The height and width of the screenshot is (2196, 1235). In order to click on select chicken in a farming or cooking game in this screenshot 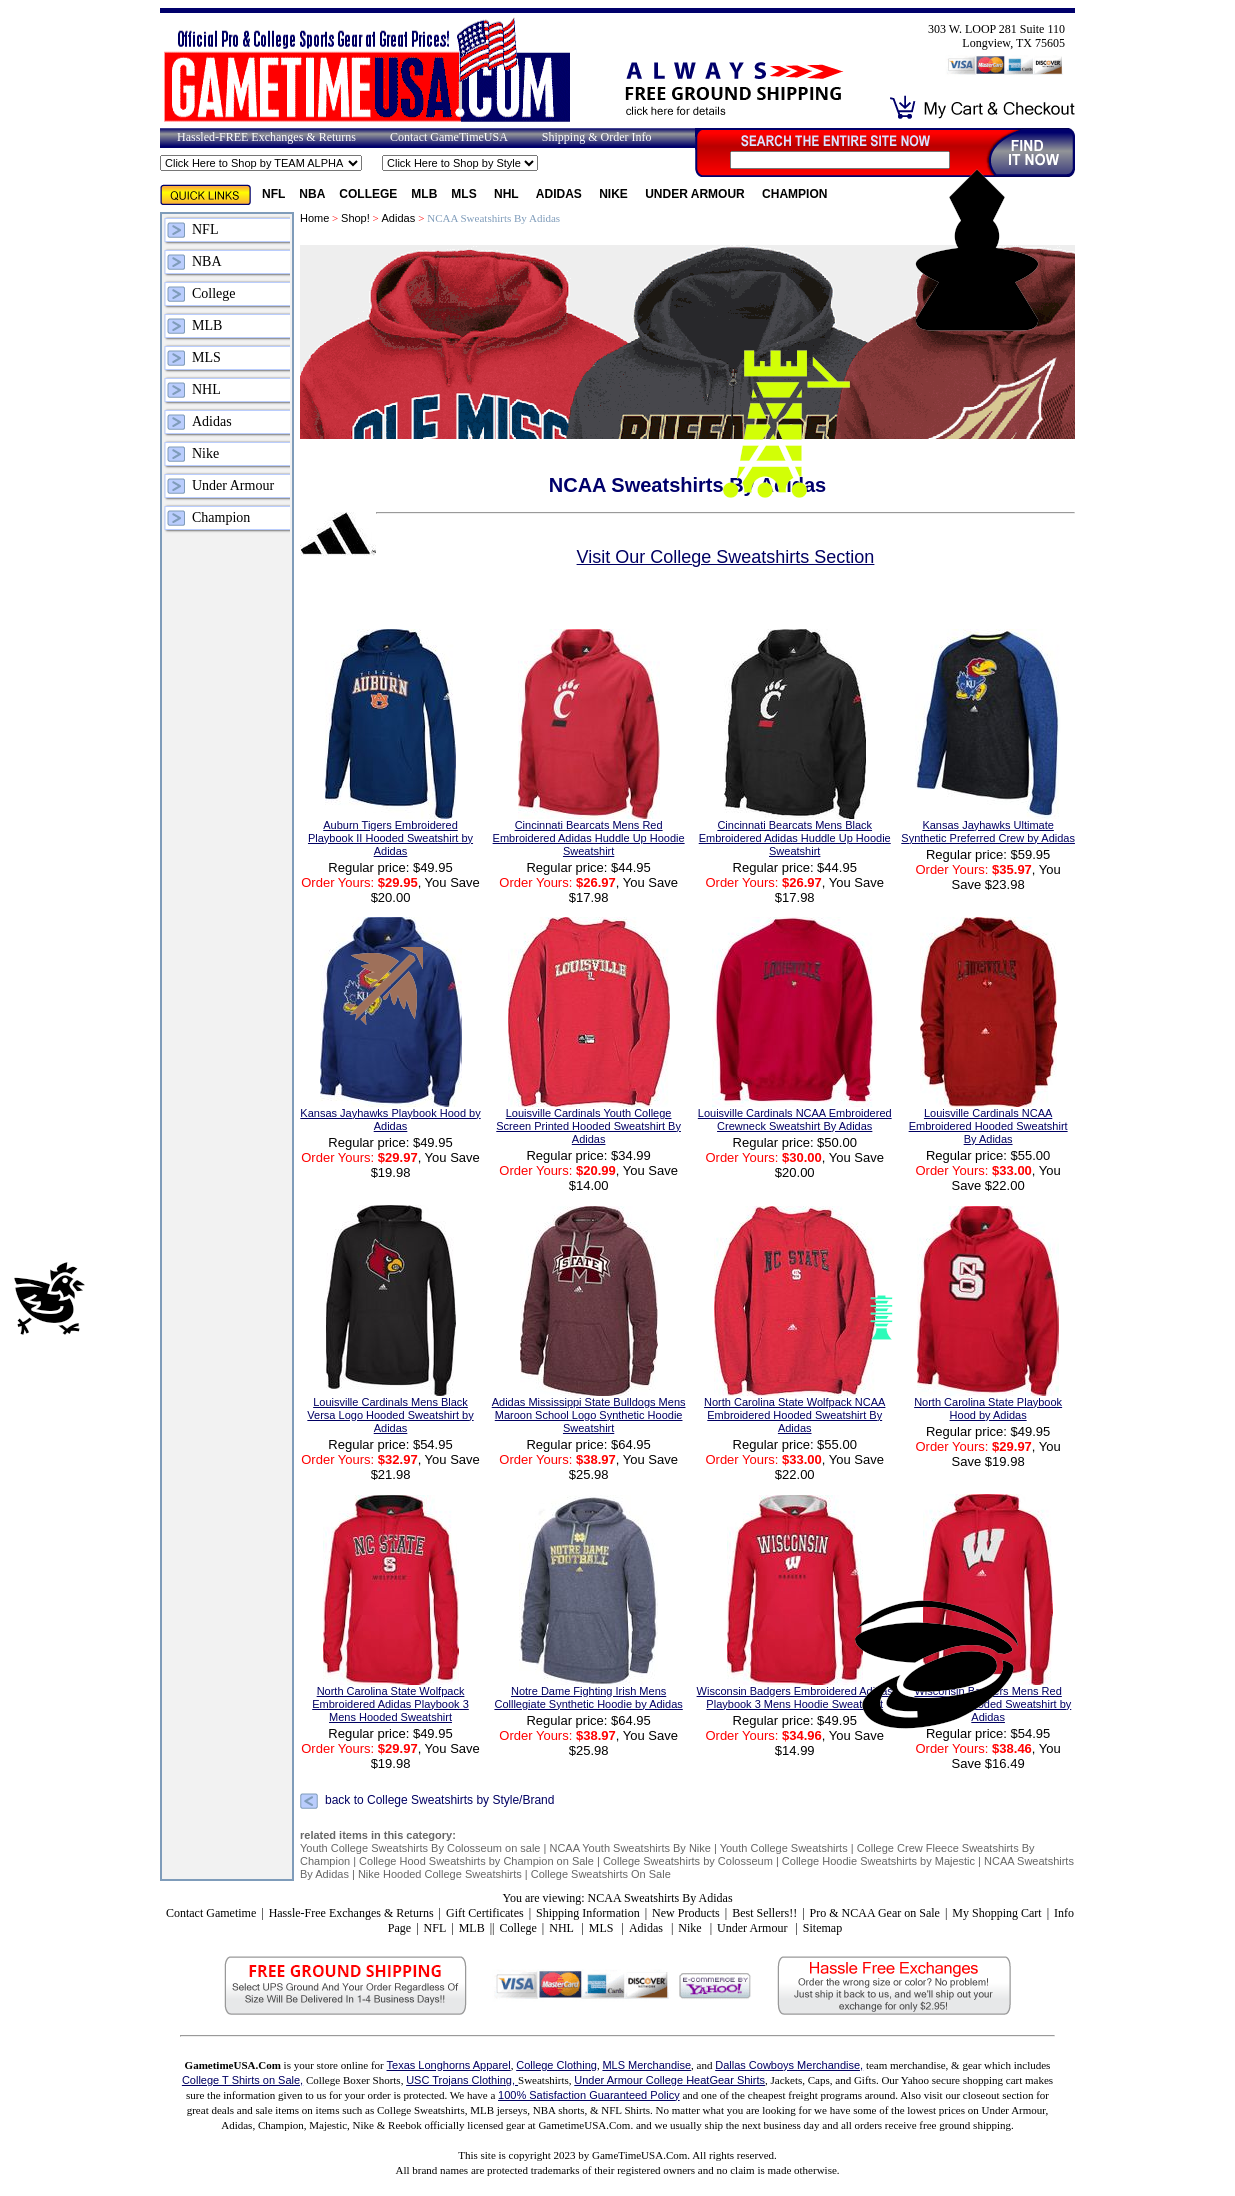, I will do `click(49, 1298)`.